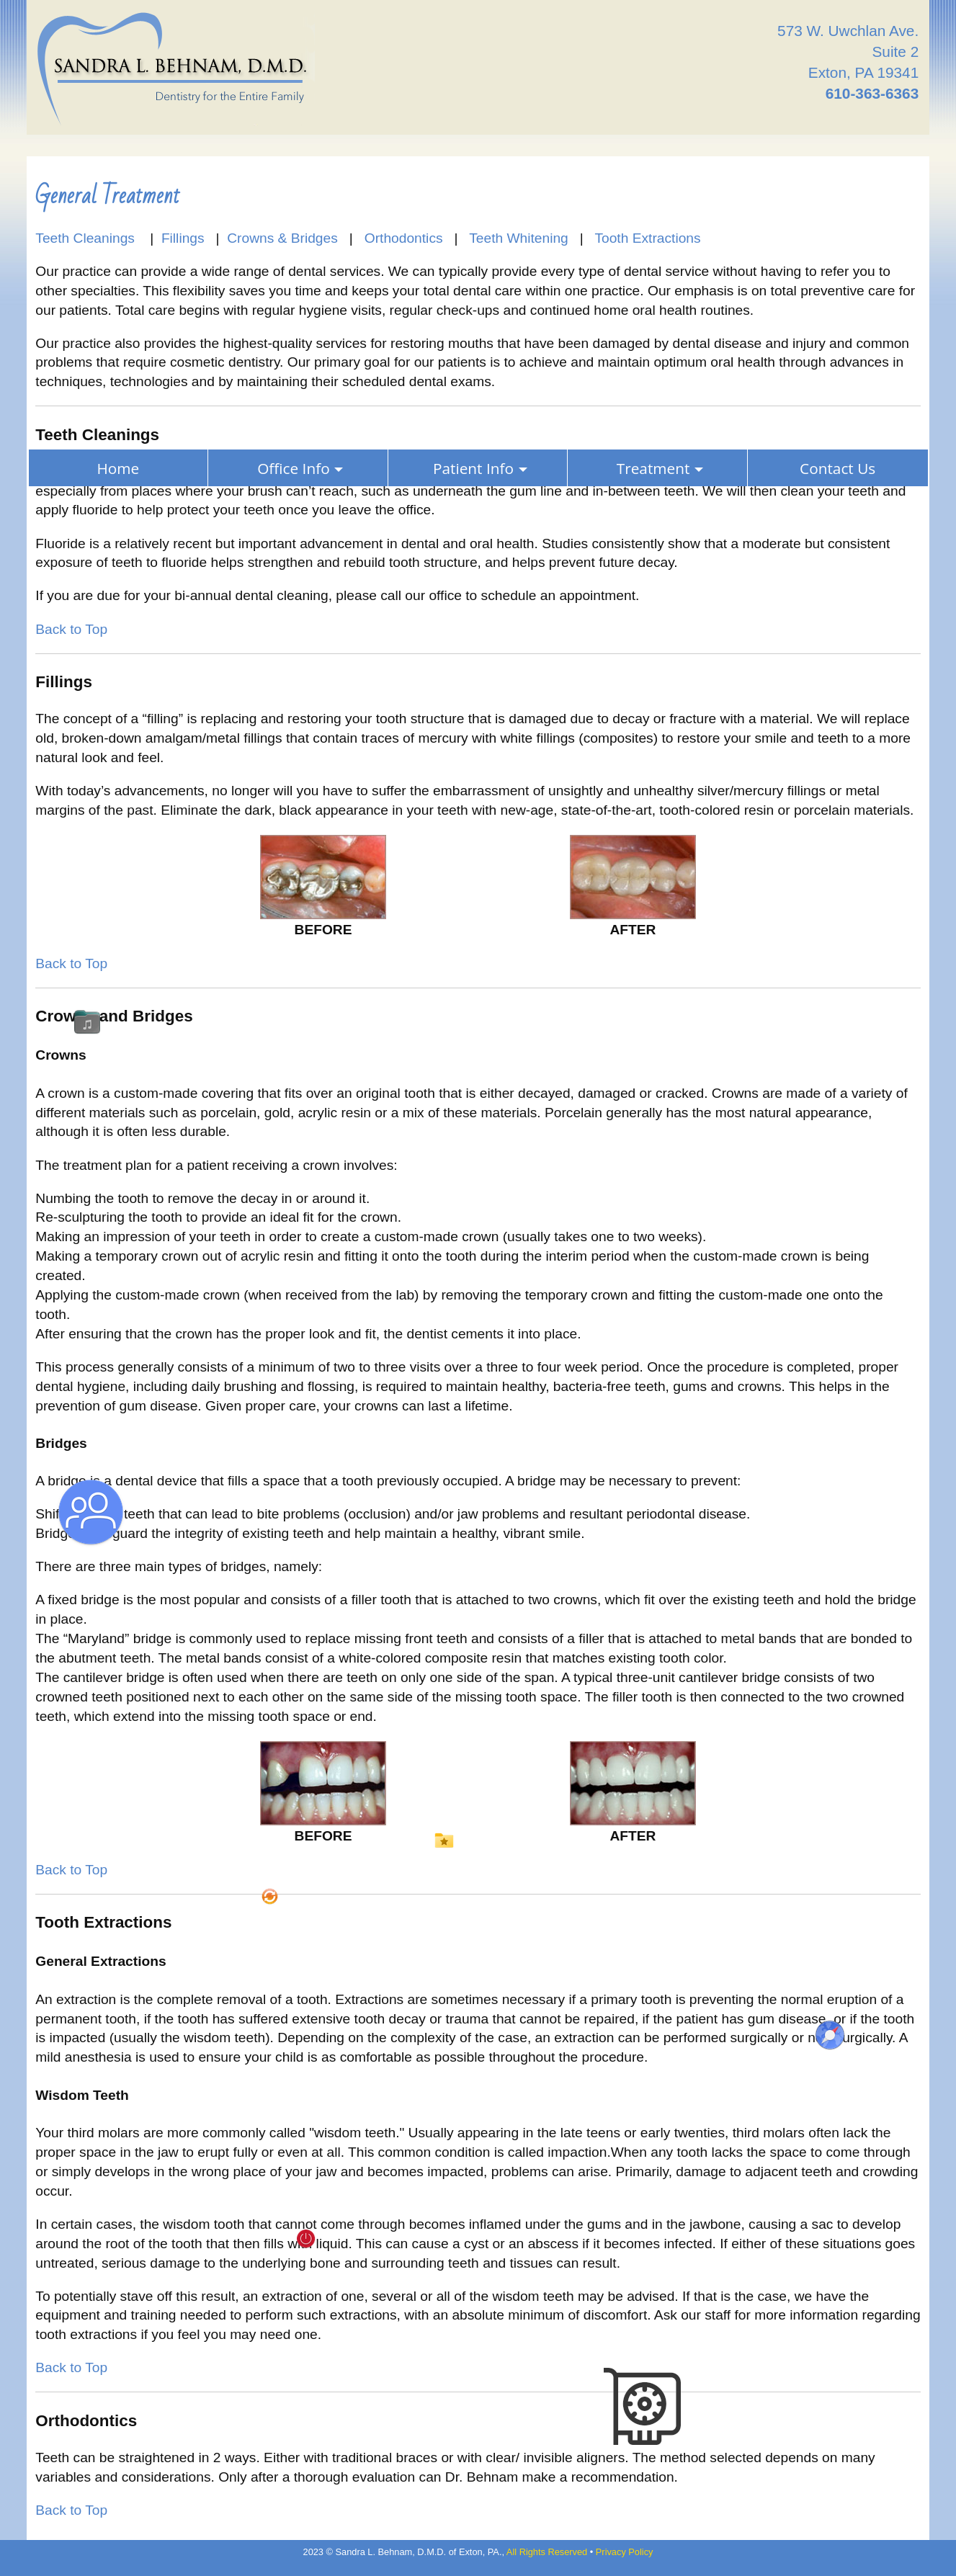 This screenshot has width=956, height=2576. I want to click on open your music folder, so click(87, 1021).